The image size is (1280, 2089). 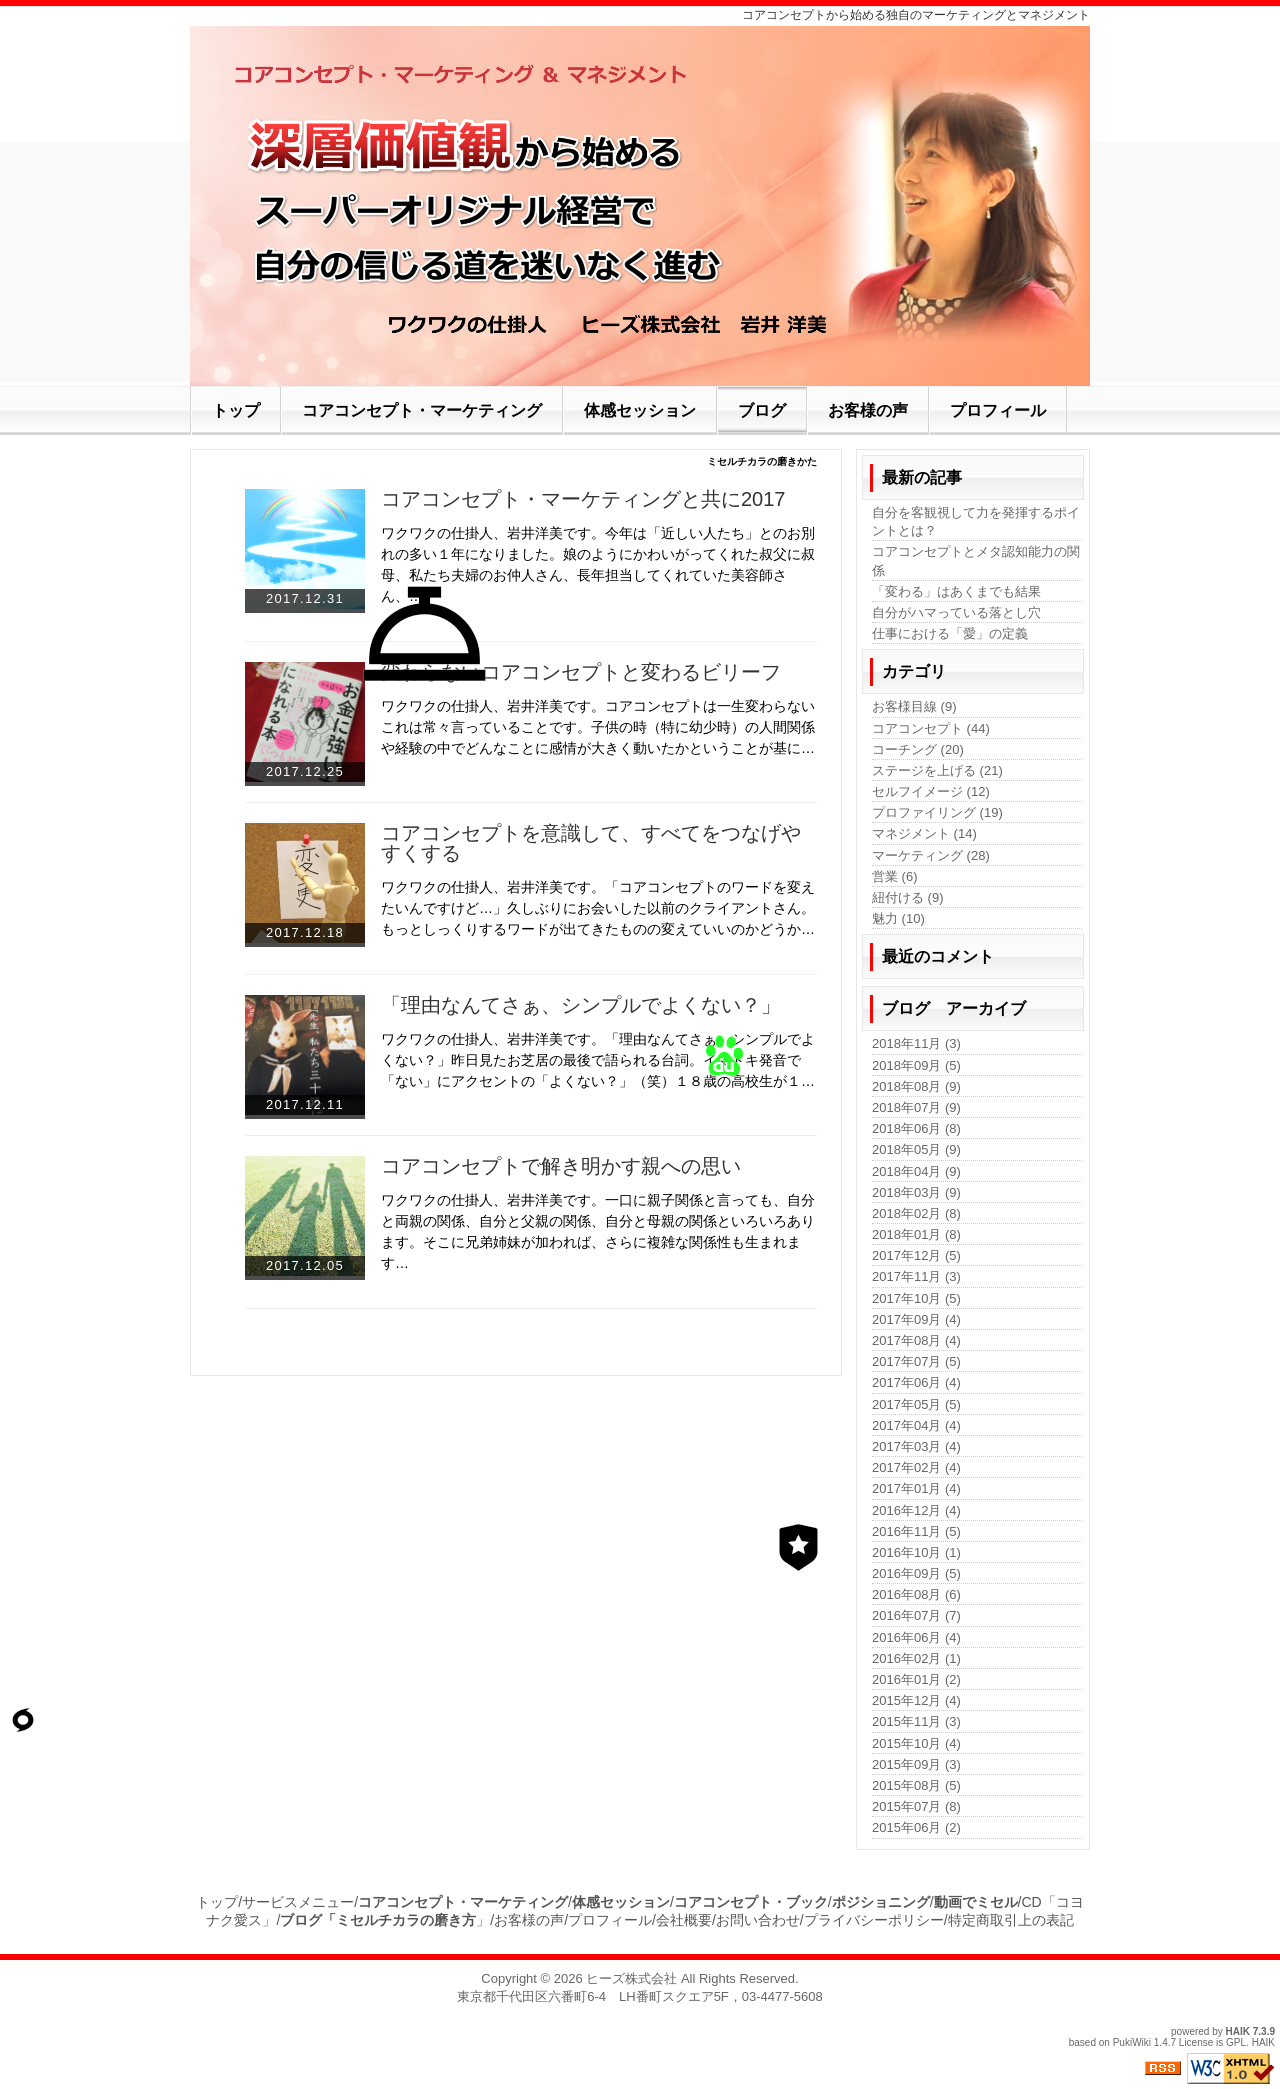 I want to click on indicates typhoon or hurricane weather alert, so click(x=23, y=1720).